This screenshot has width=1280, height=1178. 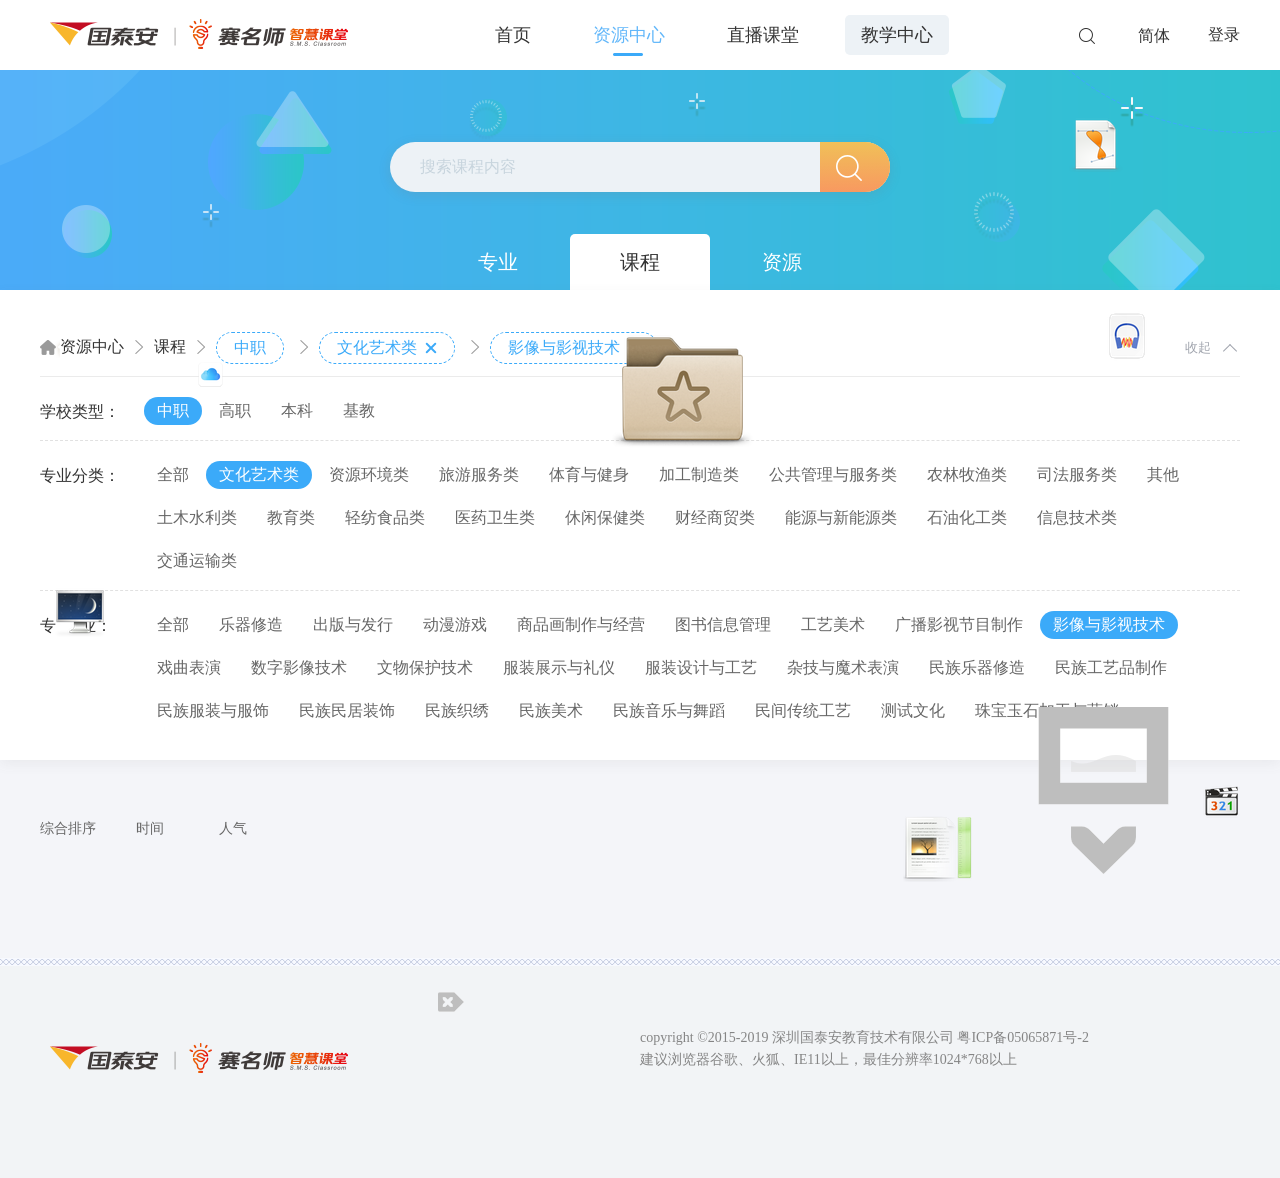 I want to click on insert an image into the document, so click(x=1103, y=793).